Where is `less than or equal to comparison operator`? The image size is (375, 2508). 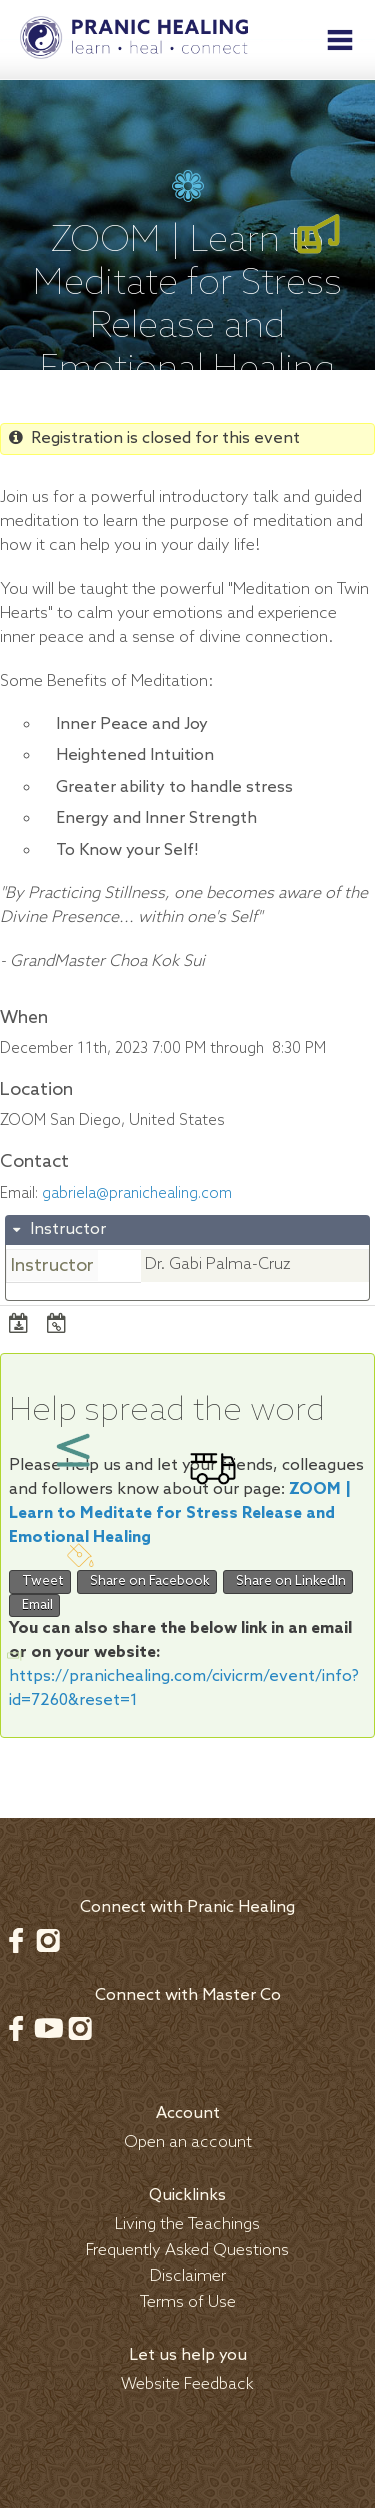
less than or equal to comparison operator is located at coordinates (74, 1451).